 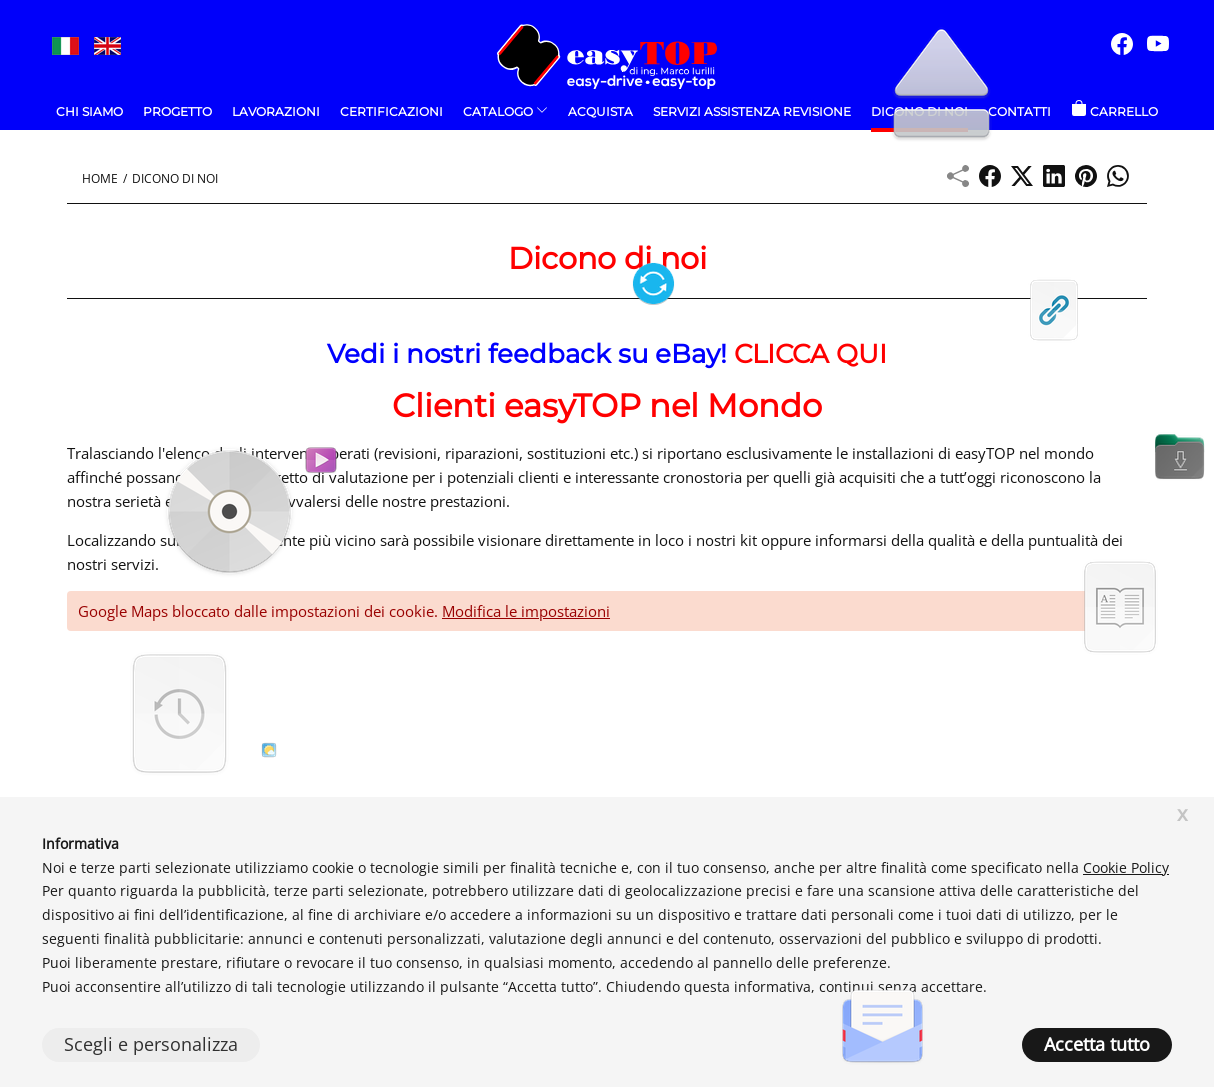 I want to click on a windows internet shortcut file, so click(x=1054, y=310).